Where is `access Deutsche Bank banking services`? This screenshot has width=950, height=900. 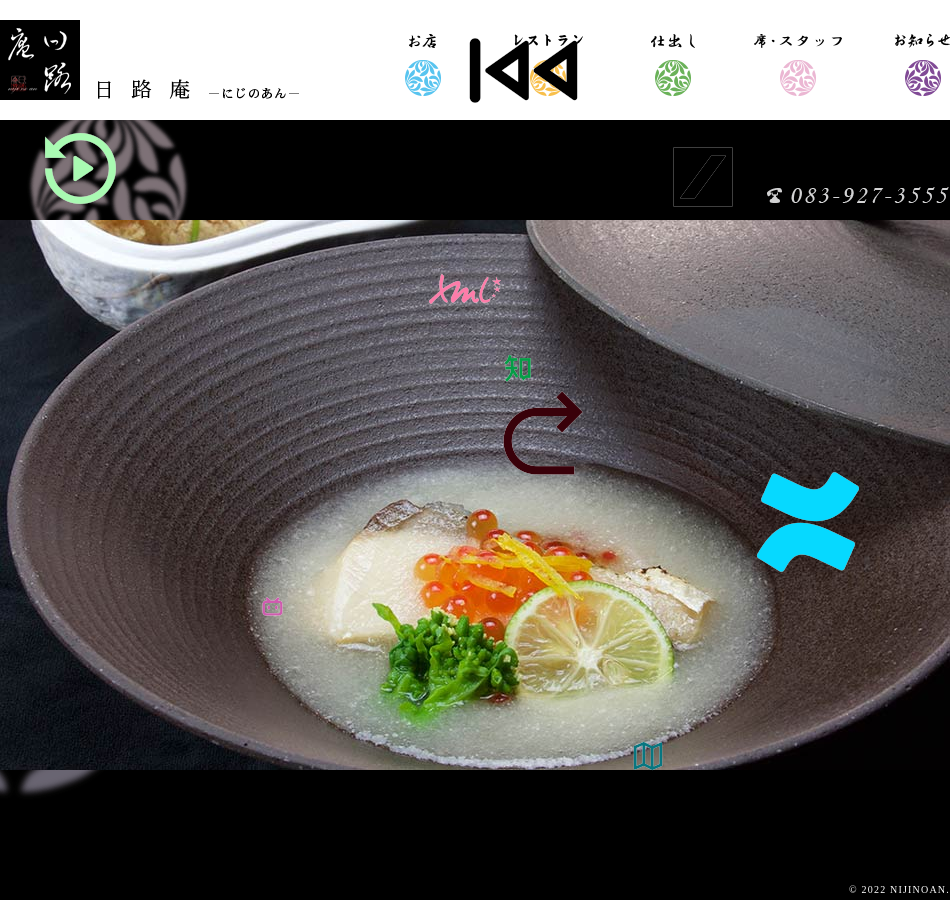
access Deutsche Bank banking services is located at coordinates (703, 177).